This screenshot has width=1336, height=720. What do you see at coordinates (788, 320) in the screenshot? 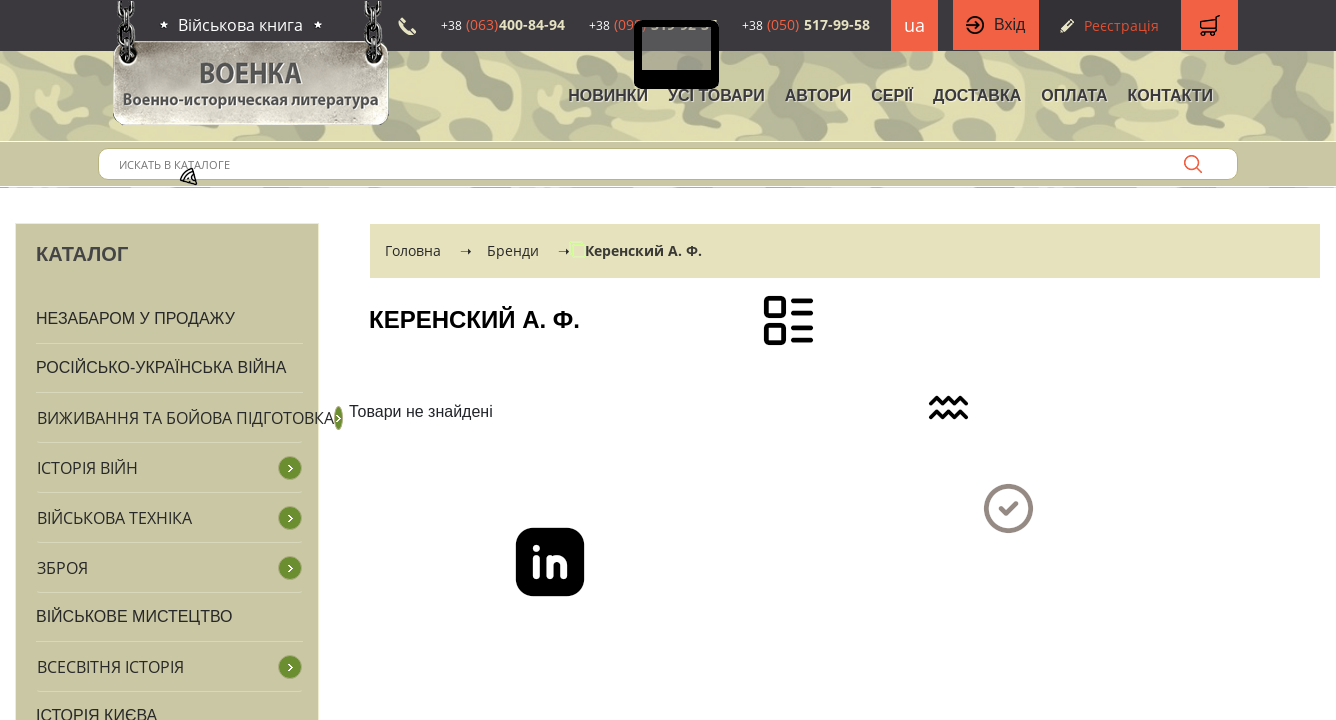
I see `switch to list view` at bounding box center [788, 320].